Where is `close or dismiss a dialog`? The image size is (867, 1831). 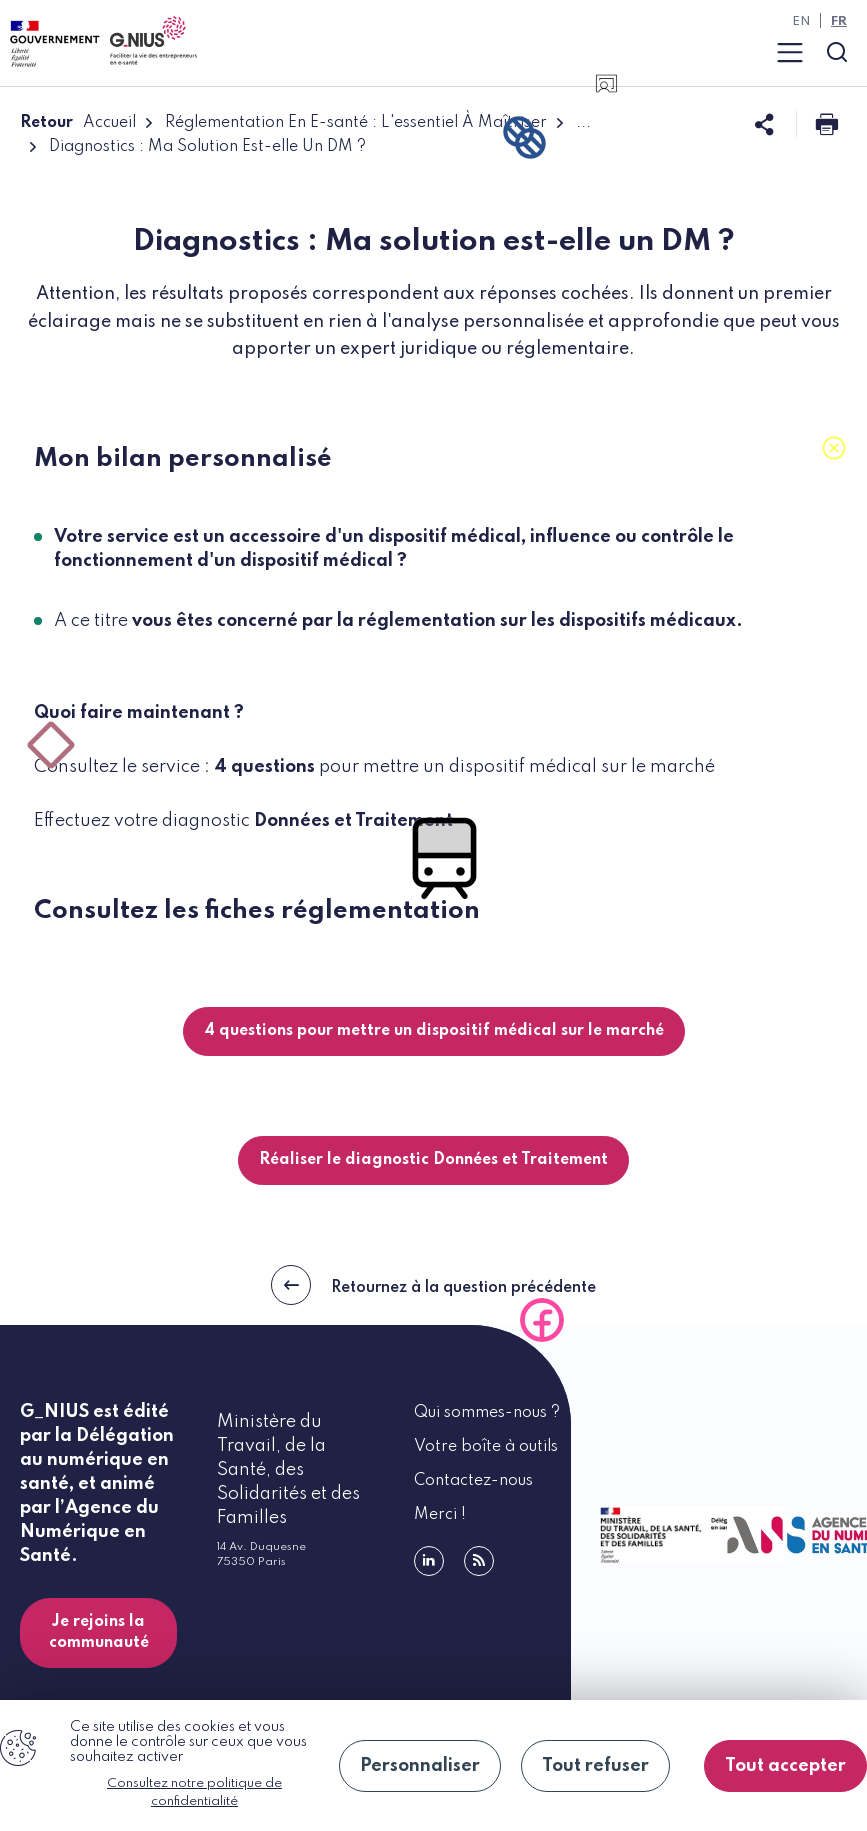
close or dismiss a dialog is located at coordinates (834, 448).